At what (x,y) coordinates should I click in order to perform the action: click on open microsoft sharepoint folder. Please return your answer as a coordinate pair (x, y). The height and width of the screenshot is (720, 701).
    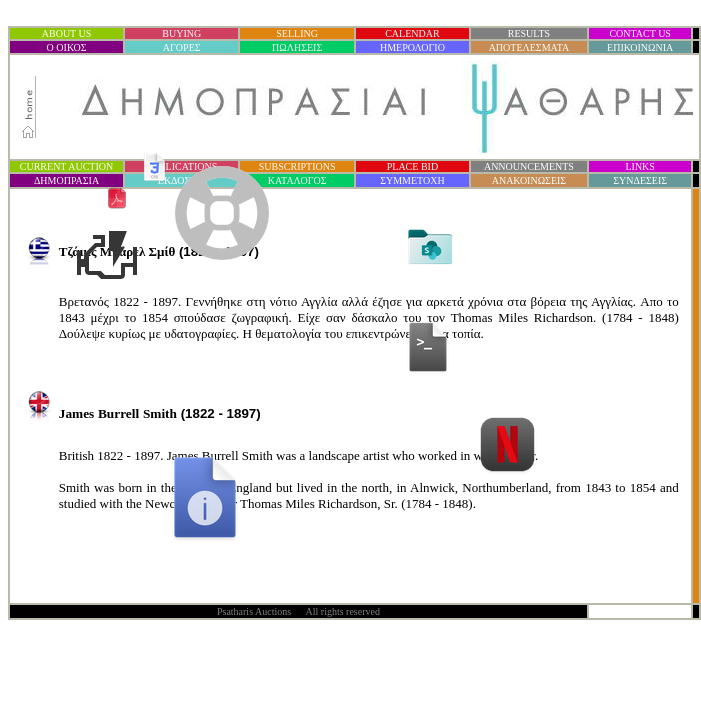
    Looking at the image, I should click on (430, 248).